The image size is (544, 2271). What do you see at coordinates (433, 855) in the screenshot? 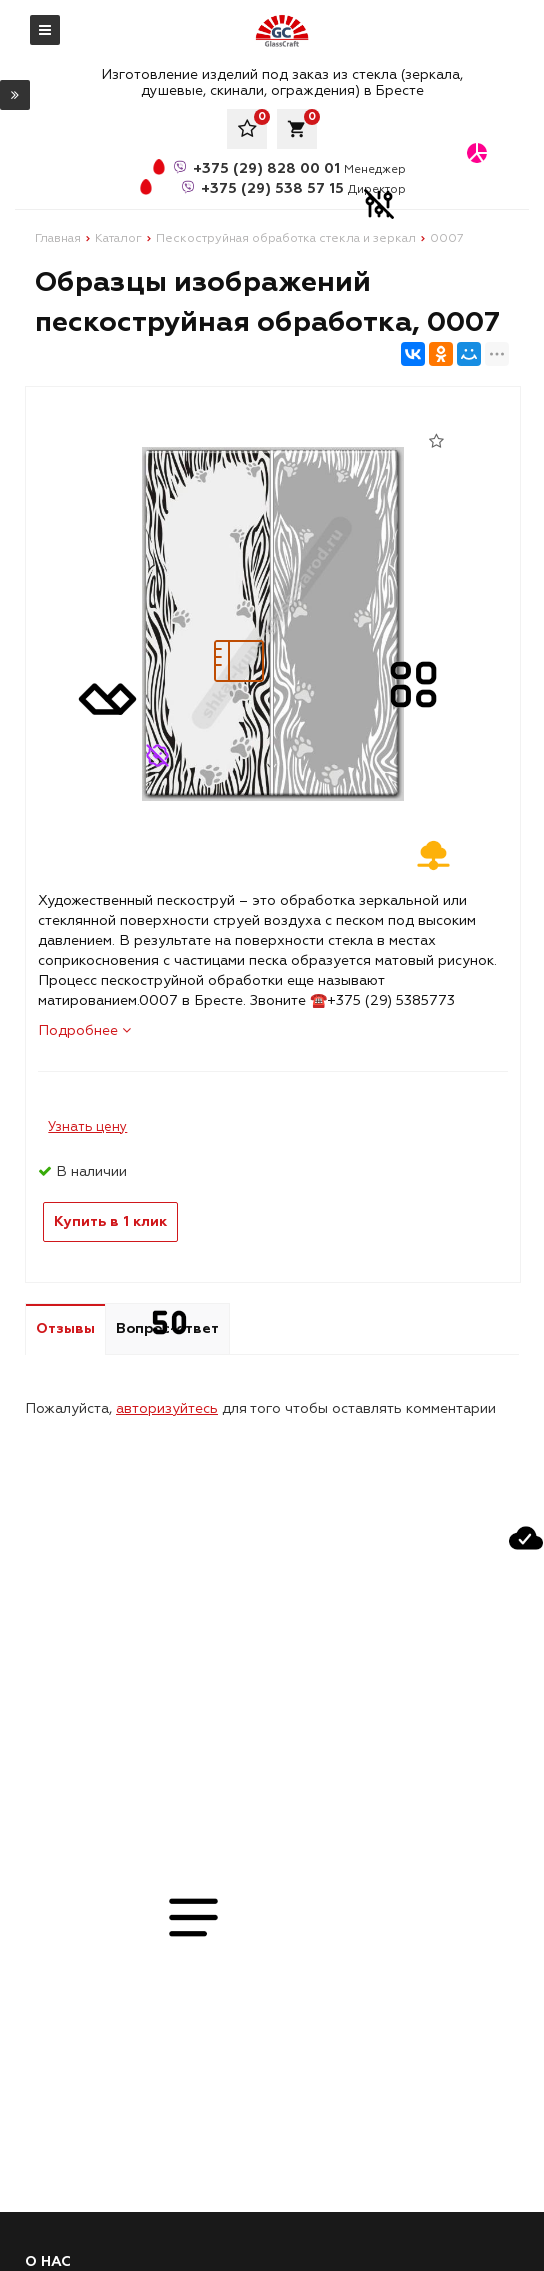
I see `cloud data sync status` at bounding box center [433, 855].